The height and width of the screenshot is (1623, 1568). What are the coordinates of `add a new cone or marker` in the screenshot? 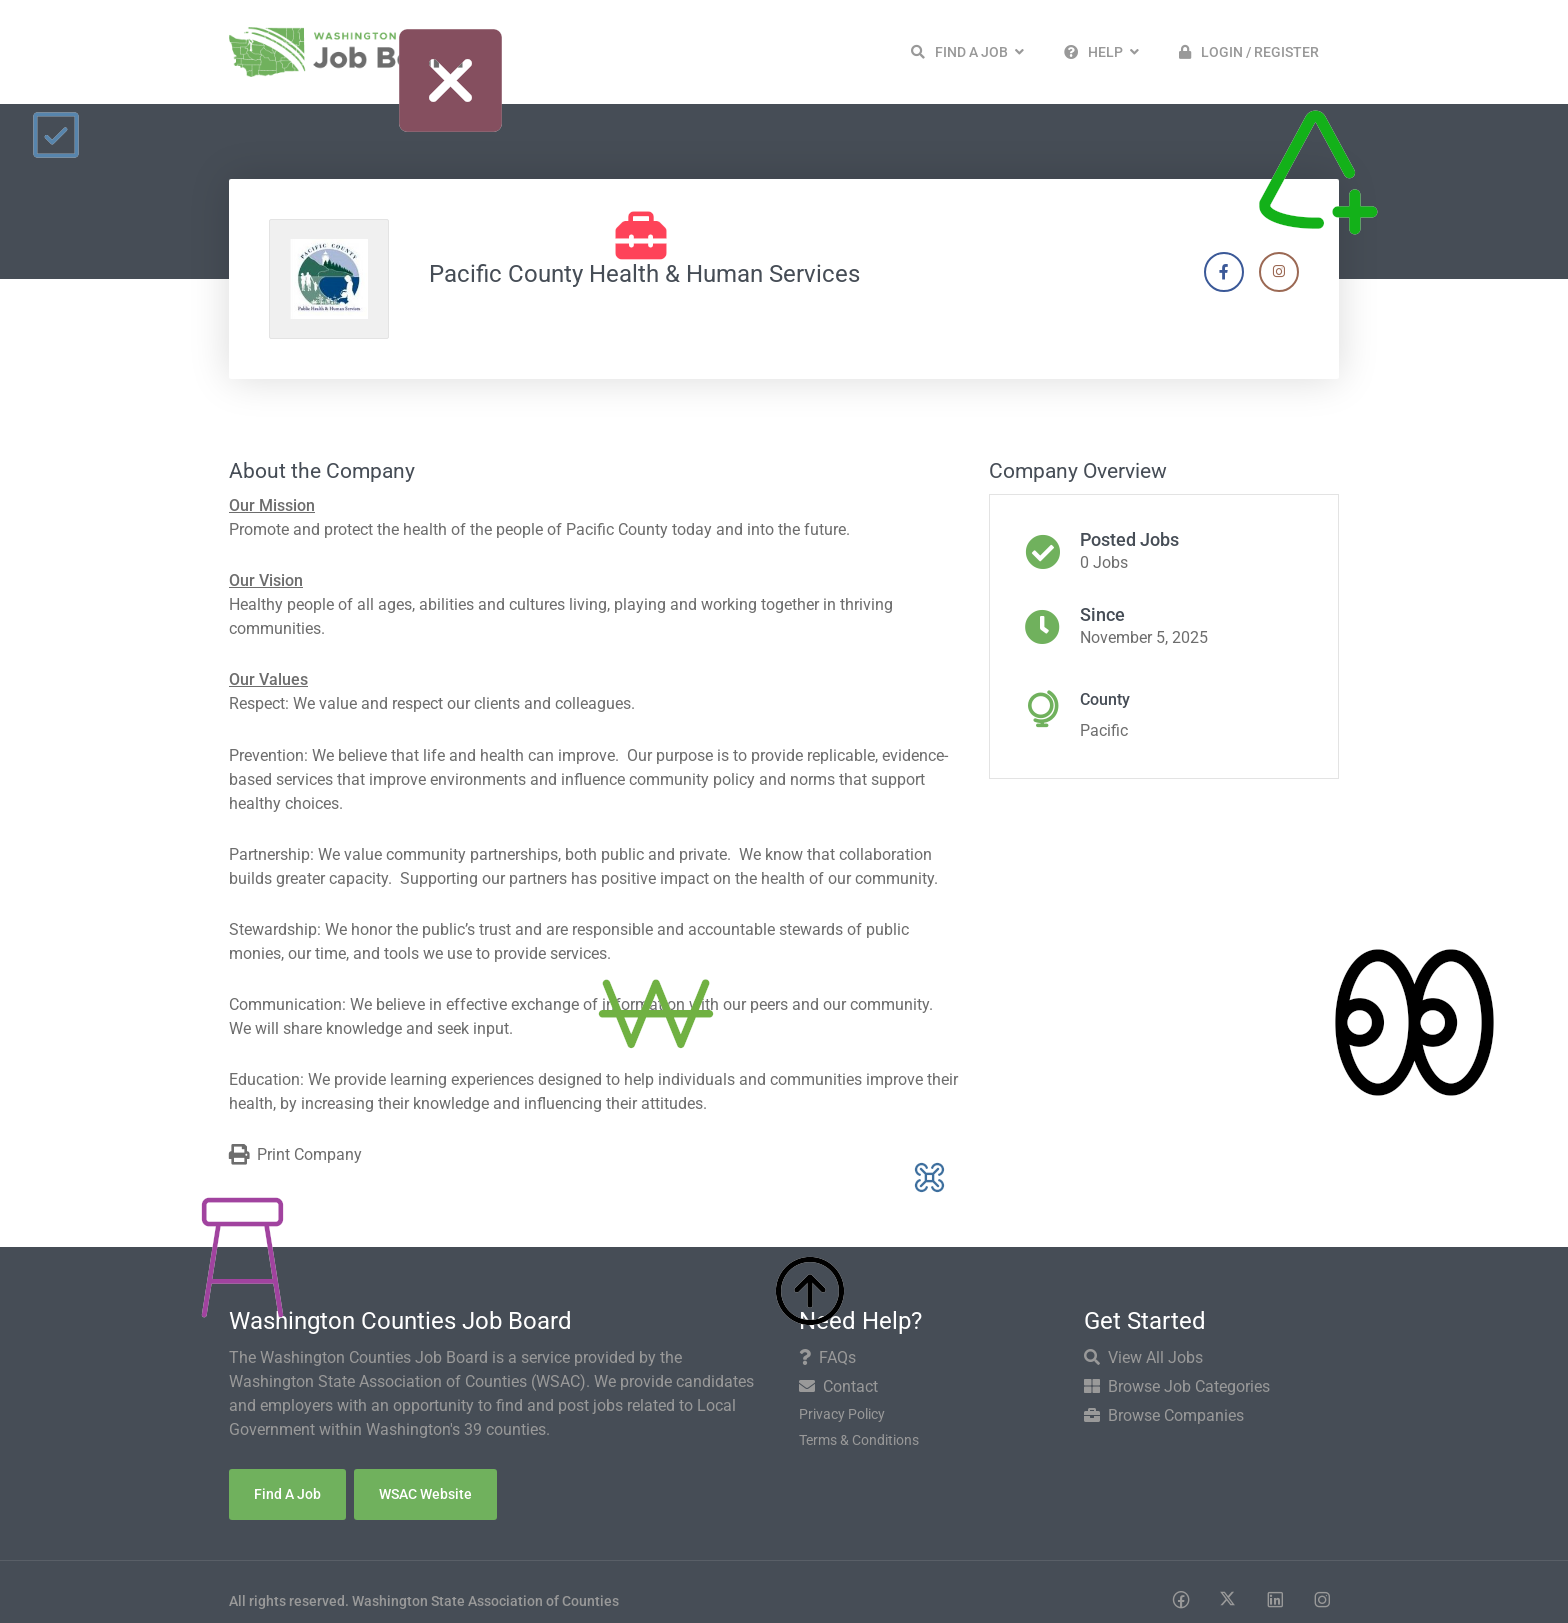 It's located at (1315, 172).